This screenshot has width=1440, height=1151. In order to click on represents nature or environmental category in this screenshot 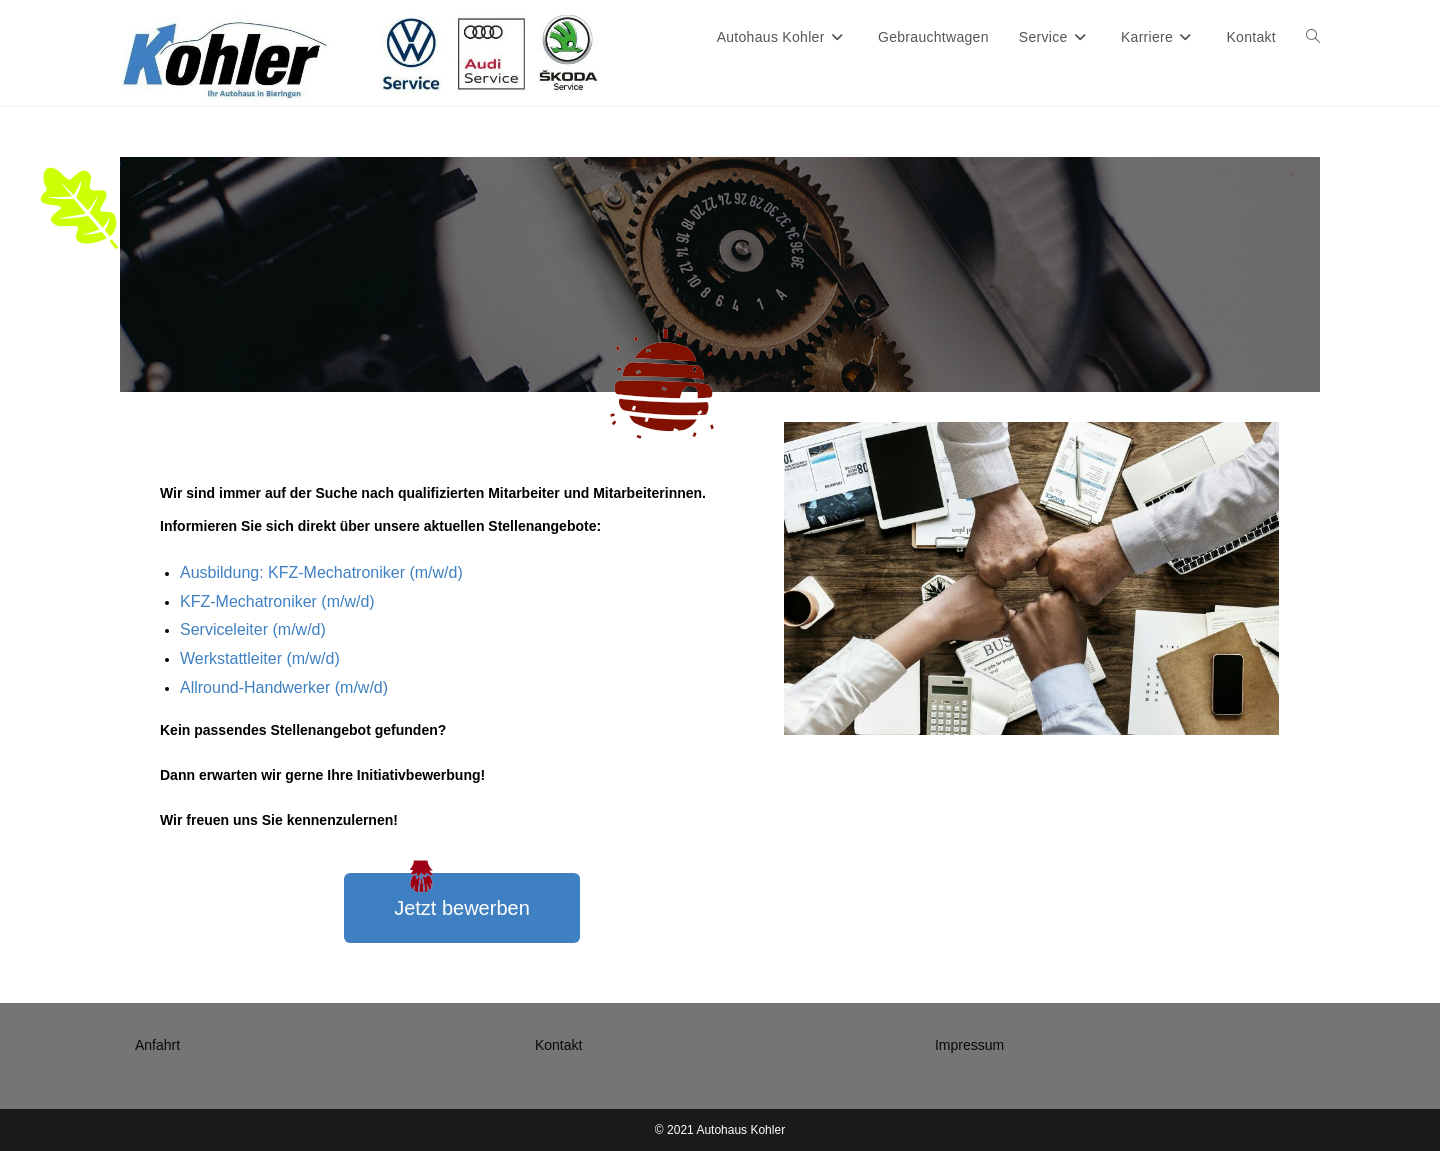, I will do `click(79, 208)`.